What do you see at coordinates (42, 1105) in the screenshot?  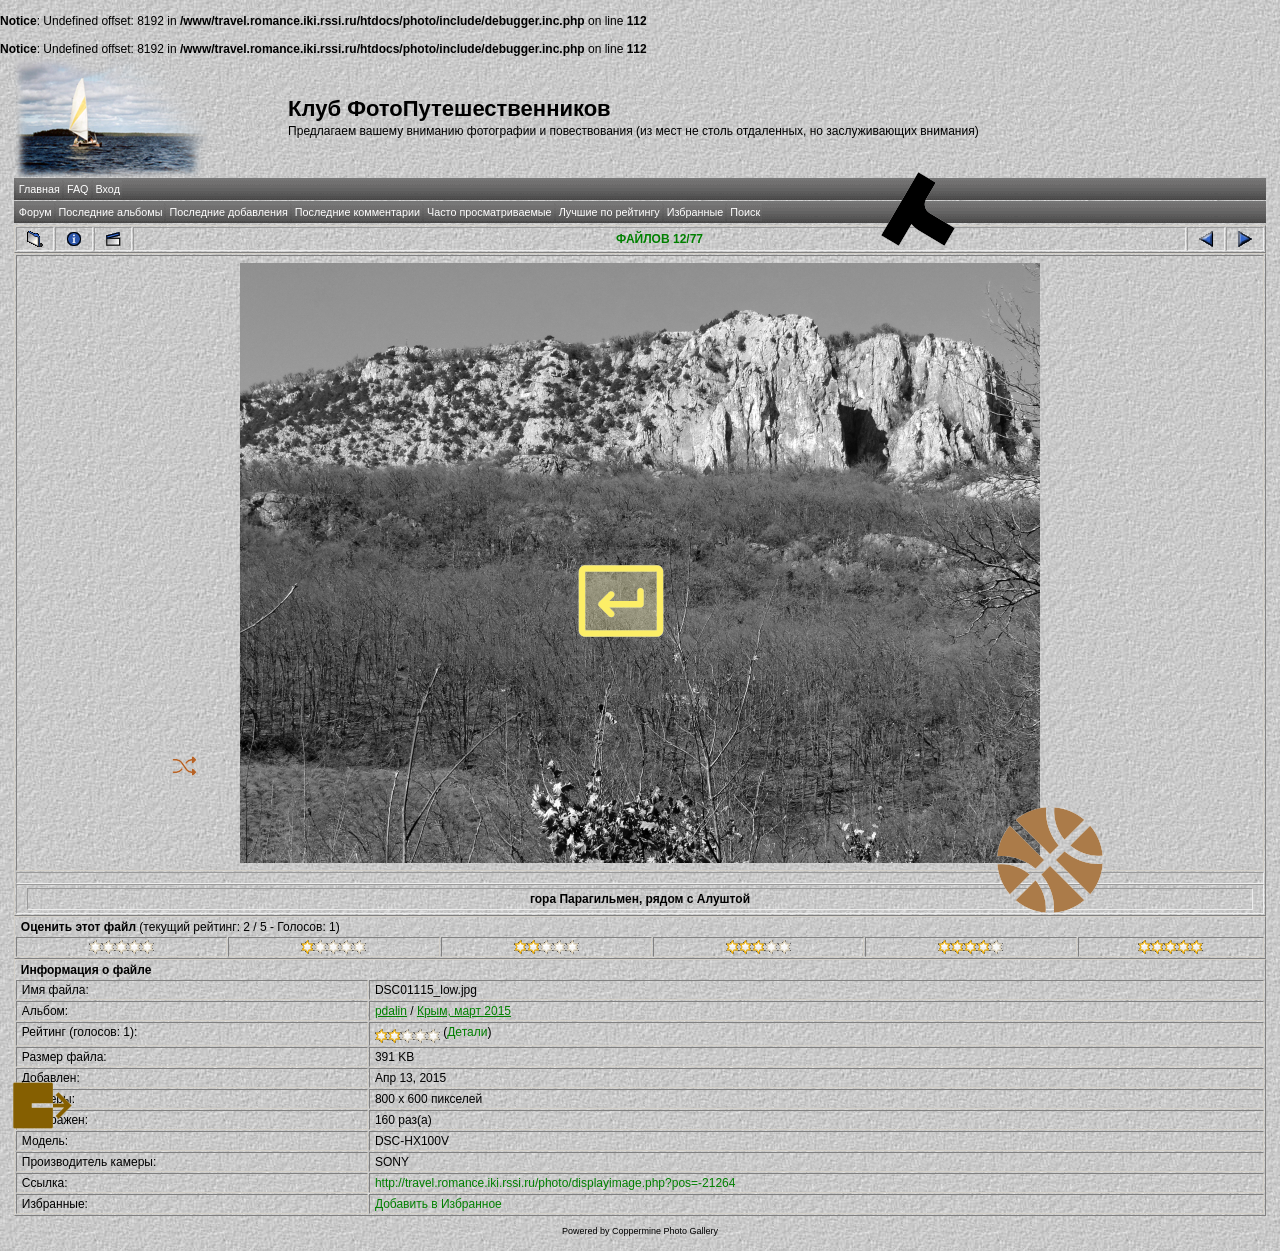 I see `log out of your account` at bounding box center [42, 1105].